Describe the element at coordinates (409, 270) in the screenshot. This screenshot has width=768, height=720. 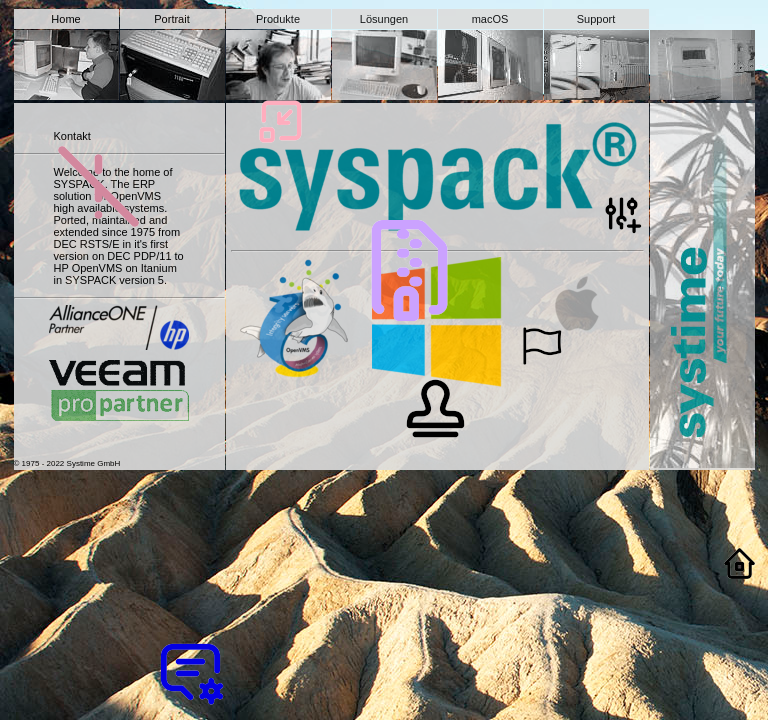
I see `view or open a compressed zip file` at that location.